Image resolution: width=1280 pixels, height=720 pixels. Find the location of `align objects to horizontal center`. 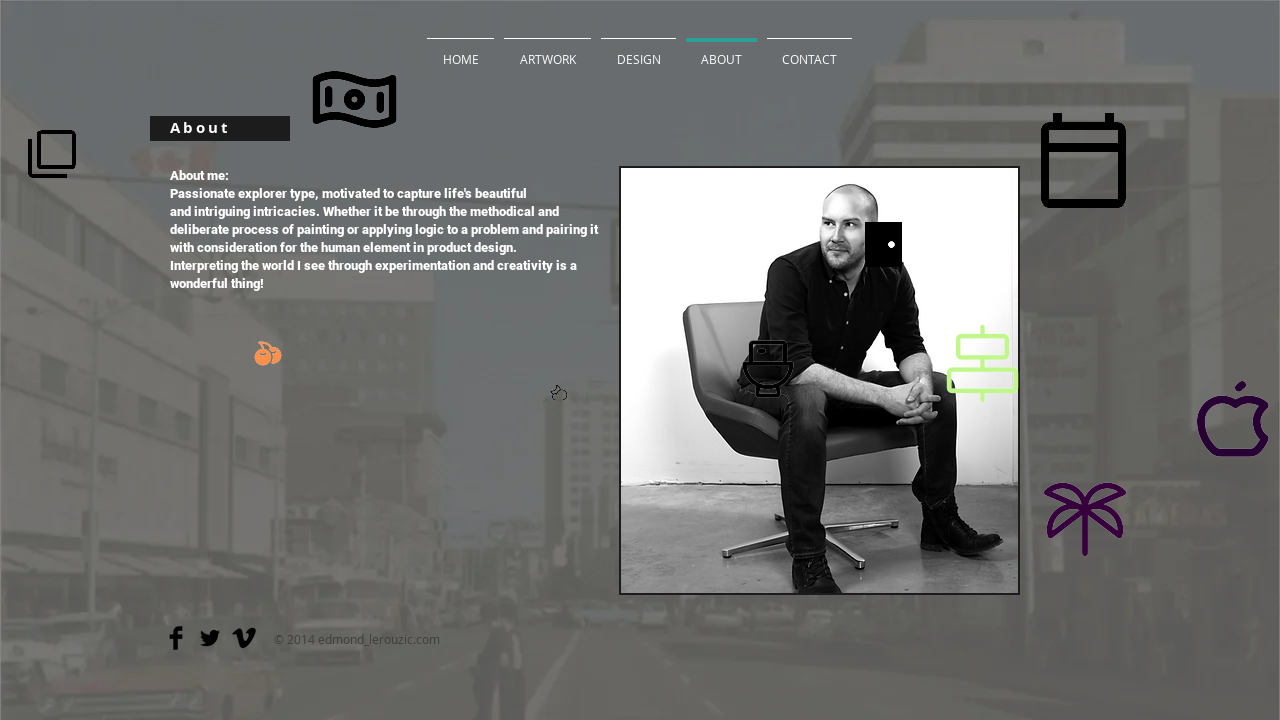

align objects to horizontal center is located at coordinates (982, 363).